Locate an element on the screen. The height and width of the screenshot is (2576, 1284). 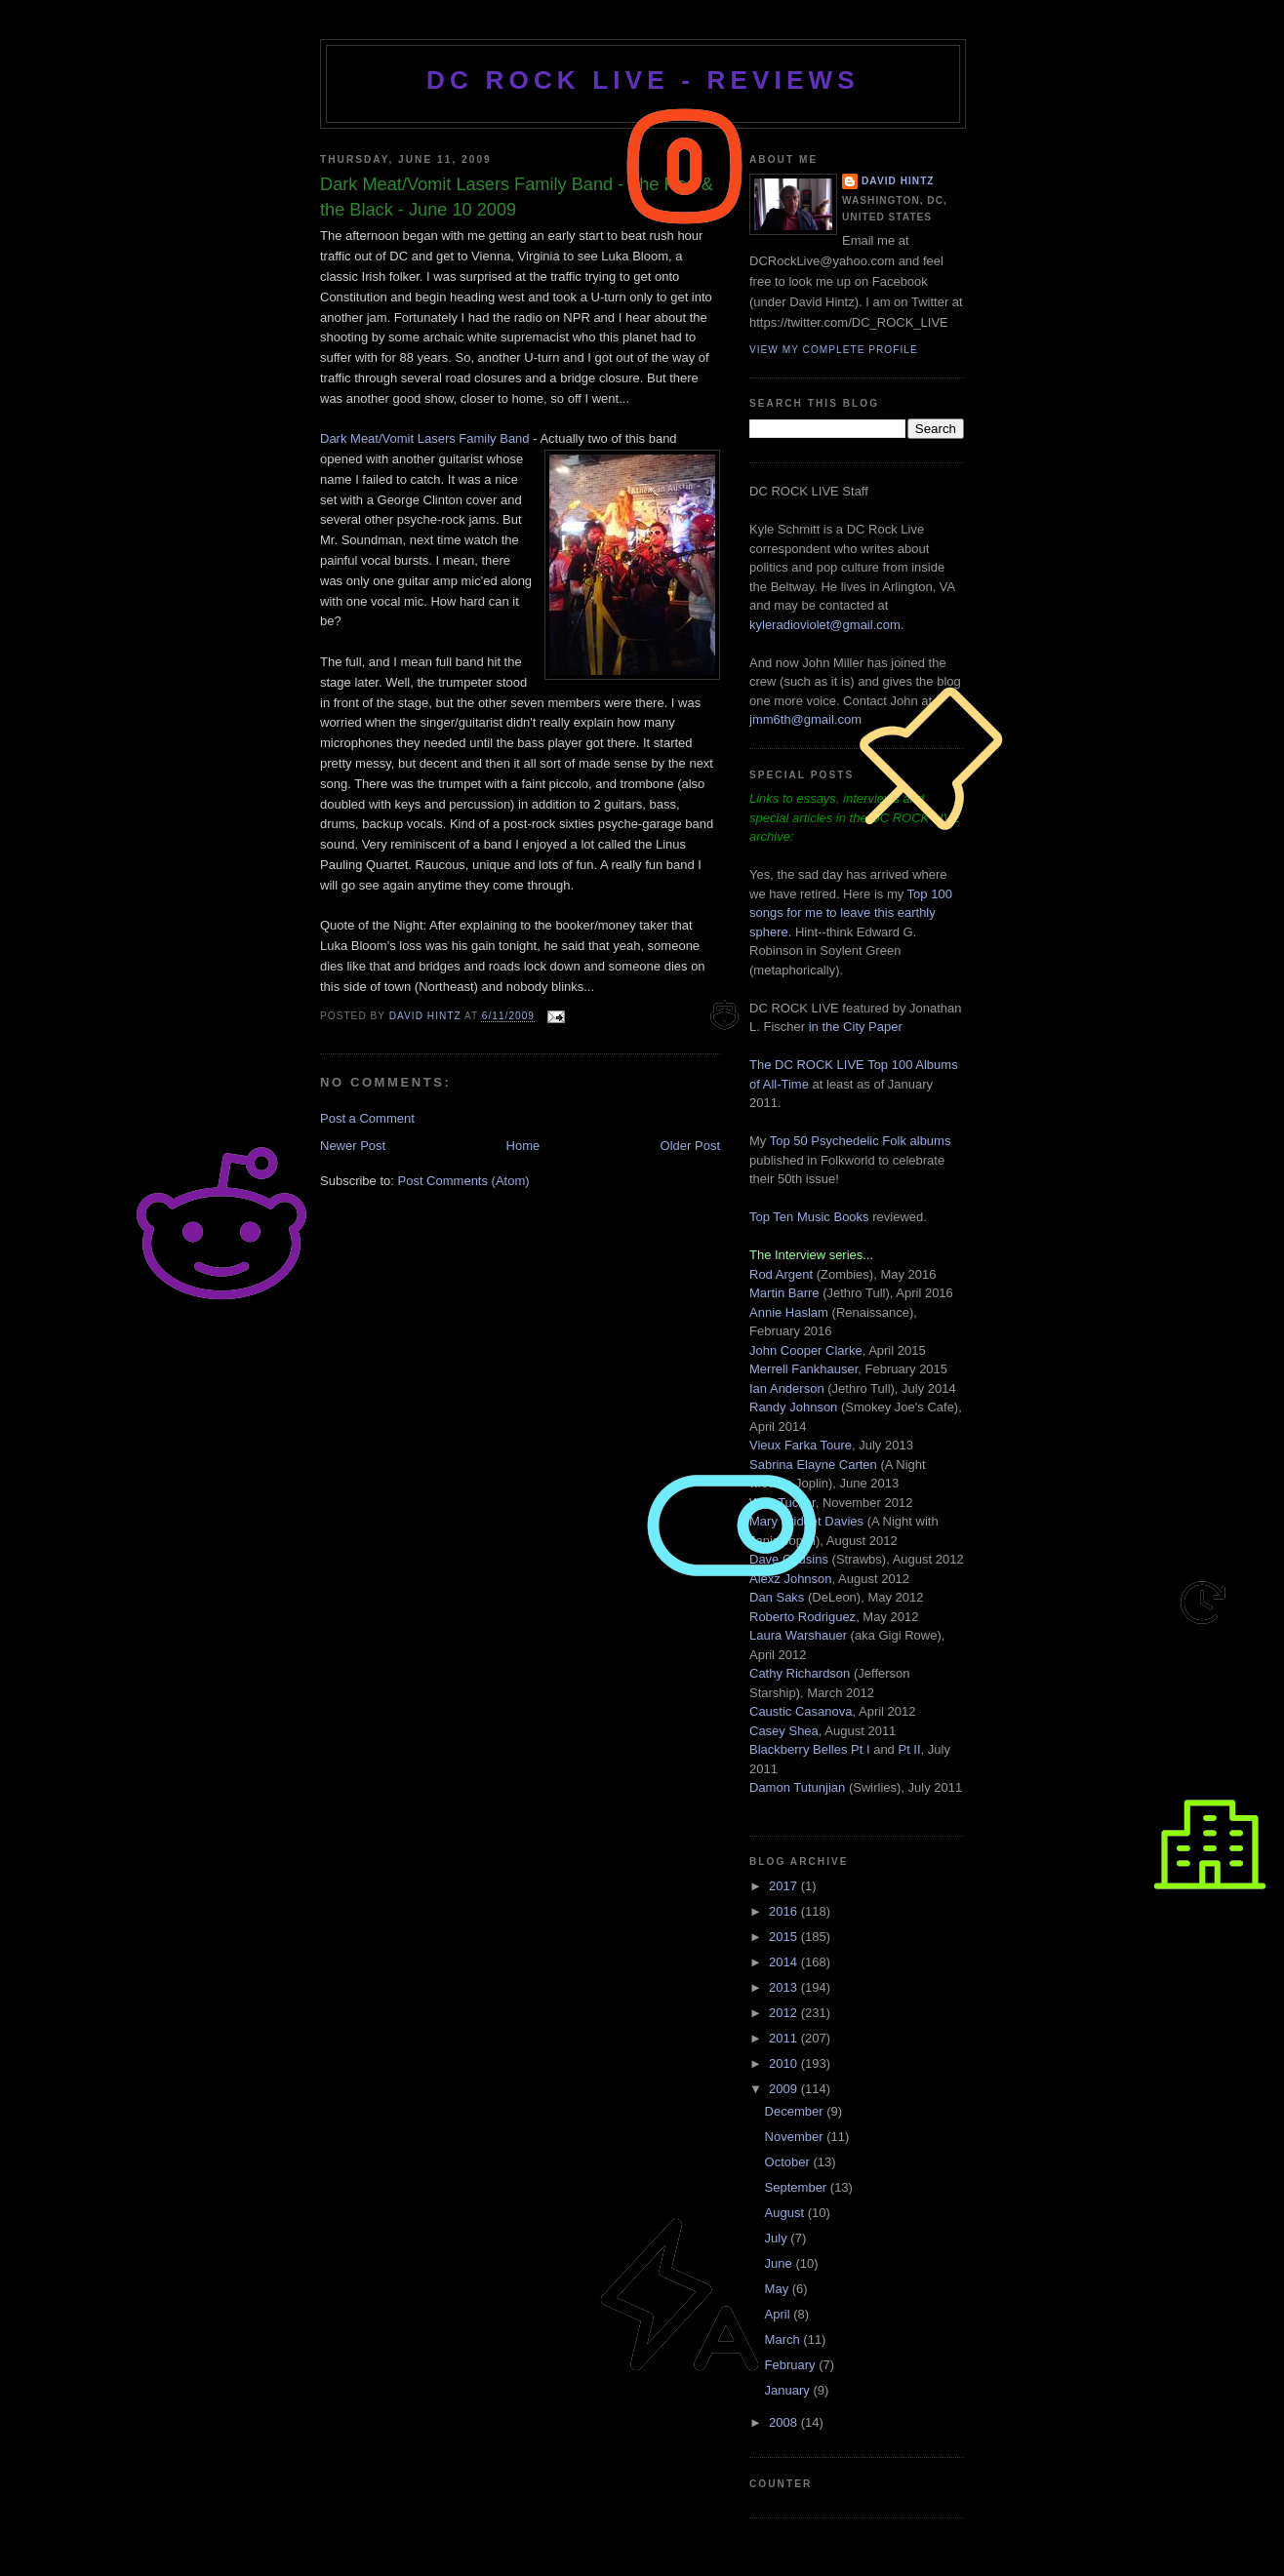
pin an item to keep it visible is located at coordinates (925, 764).